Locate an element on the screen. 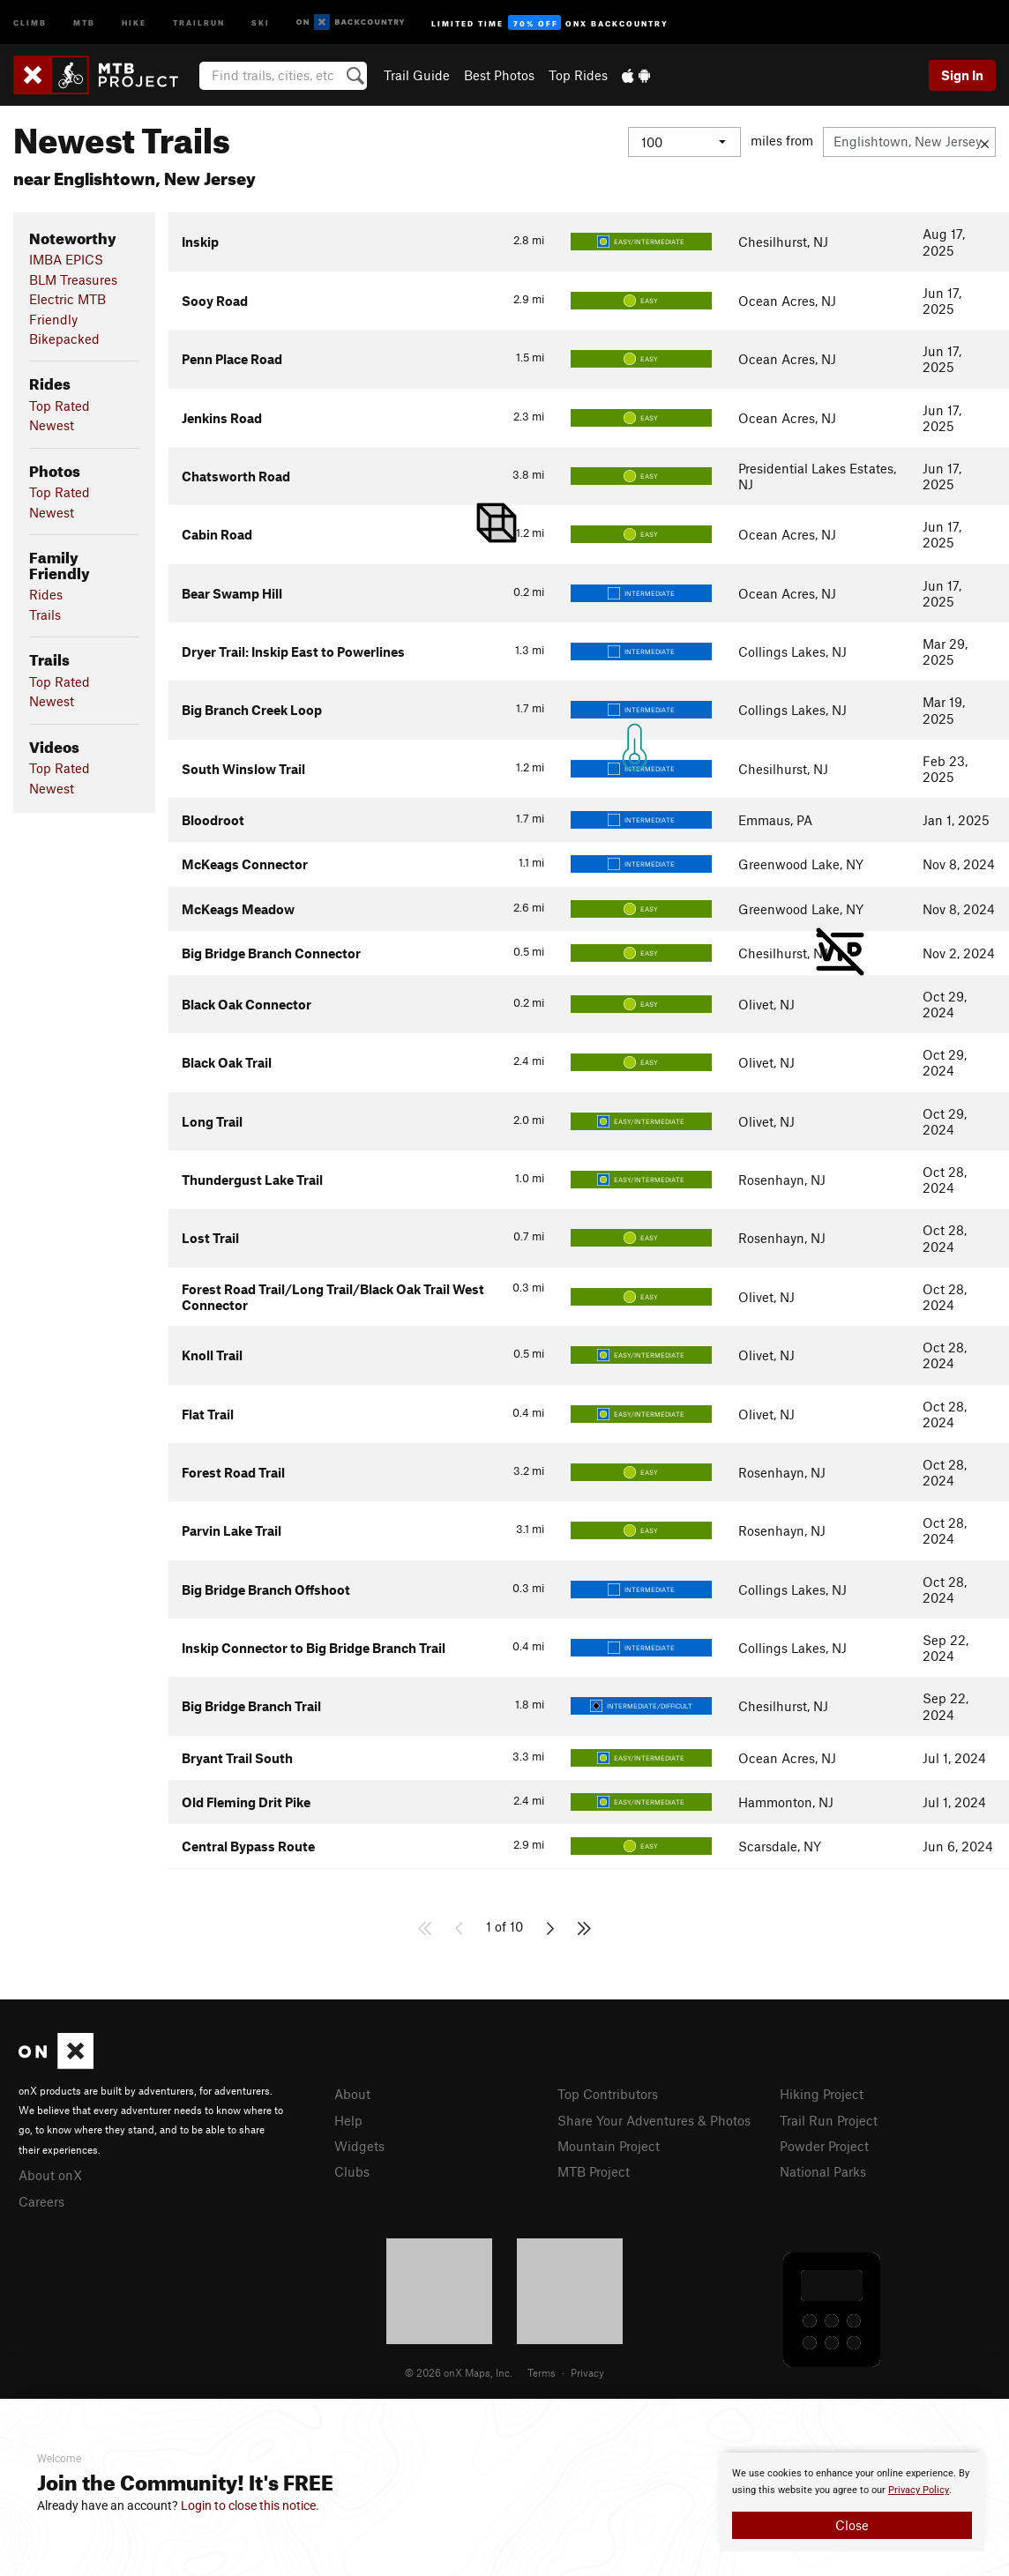  view current temperature is located at coordinates (634, 747).